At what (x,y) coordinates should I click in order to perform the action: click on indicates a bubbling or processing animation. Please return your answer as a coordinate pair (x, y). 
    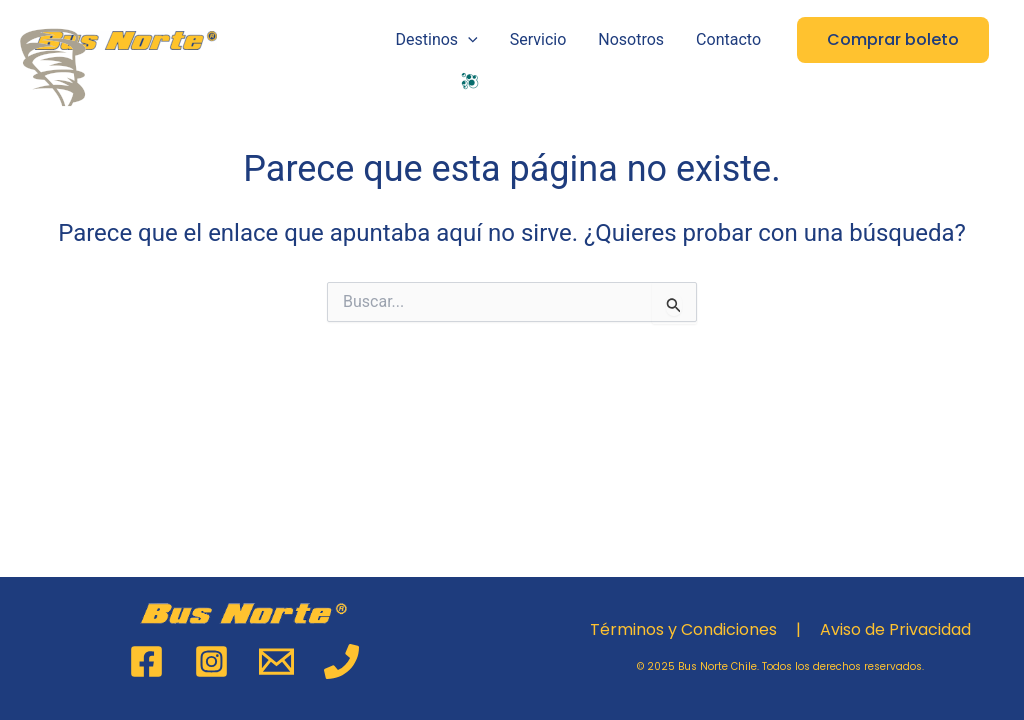
    Looking at the image, I should click on (470, 81).